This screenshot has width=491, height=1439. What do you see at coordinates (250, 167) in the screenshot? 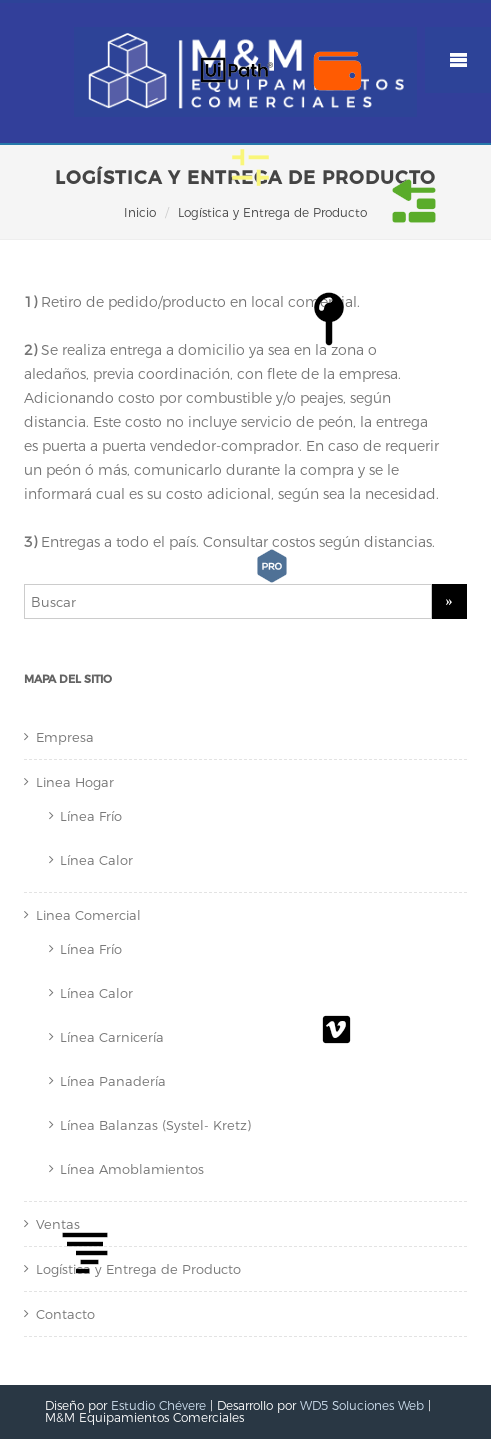
I see `adjust audio equalizer settings` at bounding box center [250, 167].